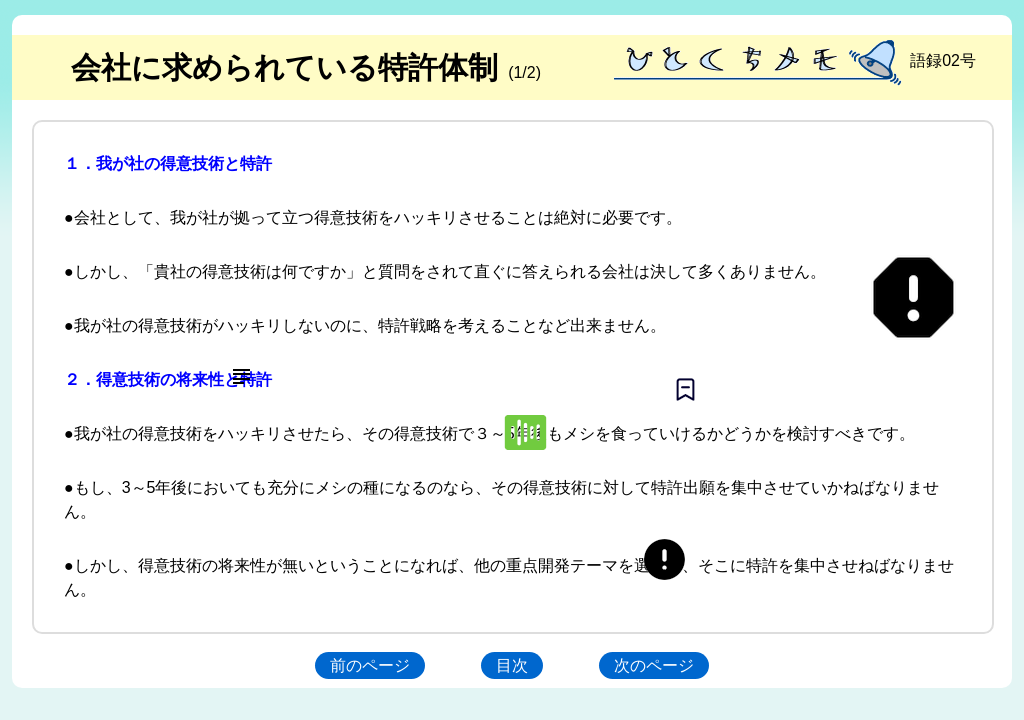 The image size is (1024, 720). What do you see at coordinates (664, 559) in the screenshot?
I see `indicates an error or warning state` at bounding box center [664, 559].